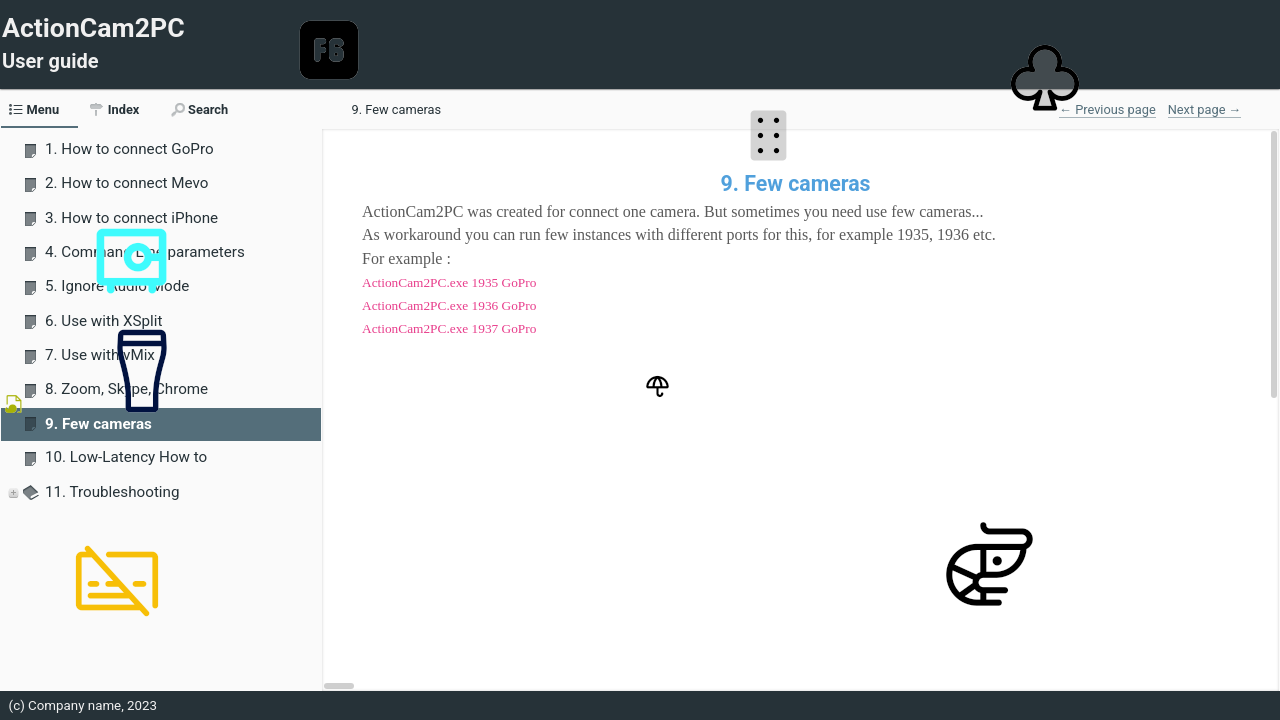 The height and width of the screenshot is (720, 1280). Describe the element at coordinates (1045, 79) in the screenshot. I see `represents the clubs suit in a card game` at that location.